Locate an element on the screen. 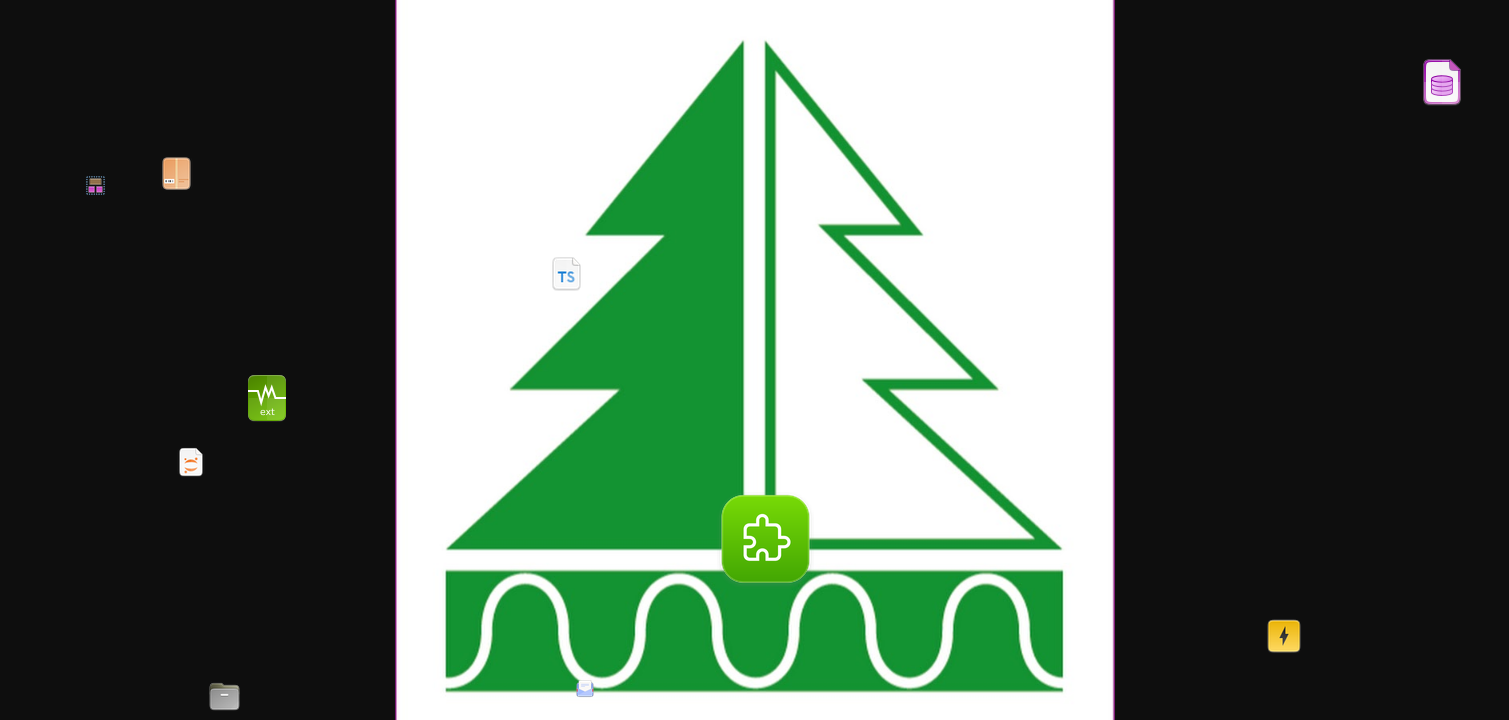  mark email as read is located at coordinates (585, 689).